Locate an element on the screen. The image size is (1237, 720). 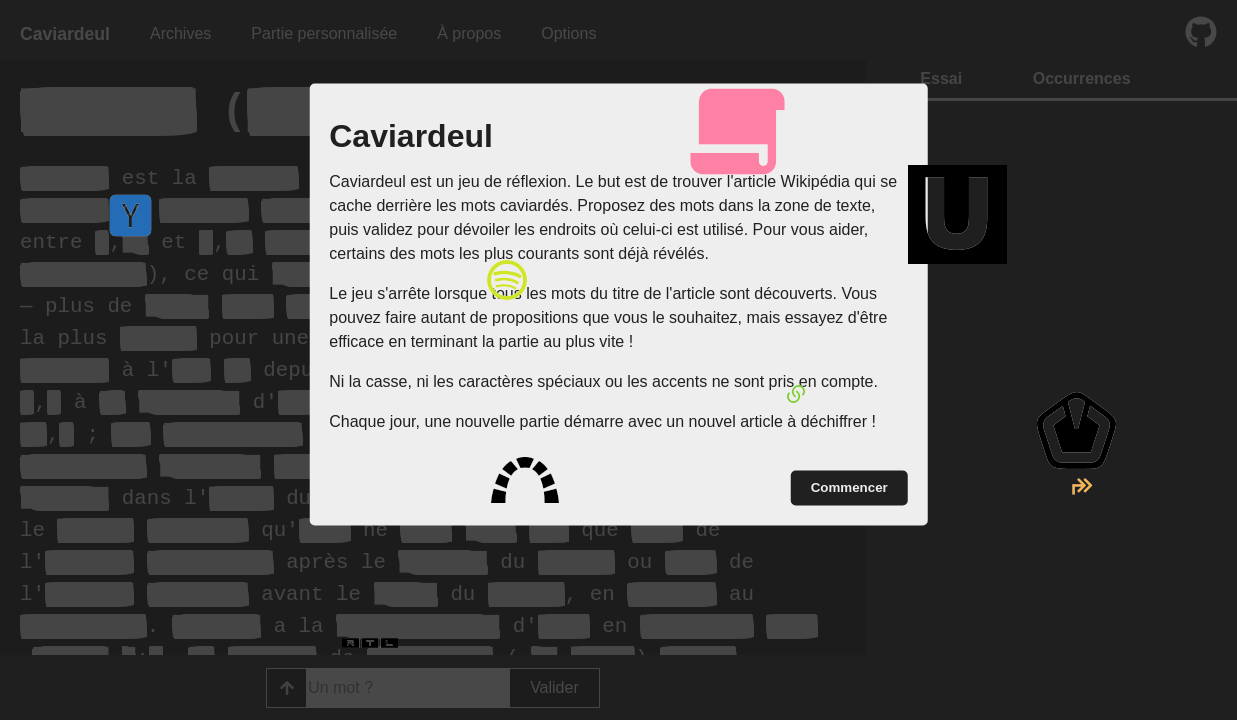
open hacker news is located at coordinates (130, 215).